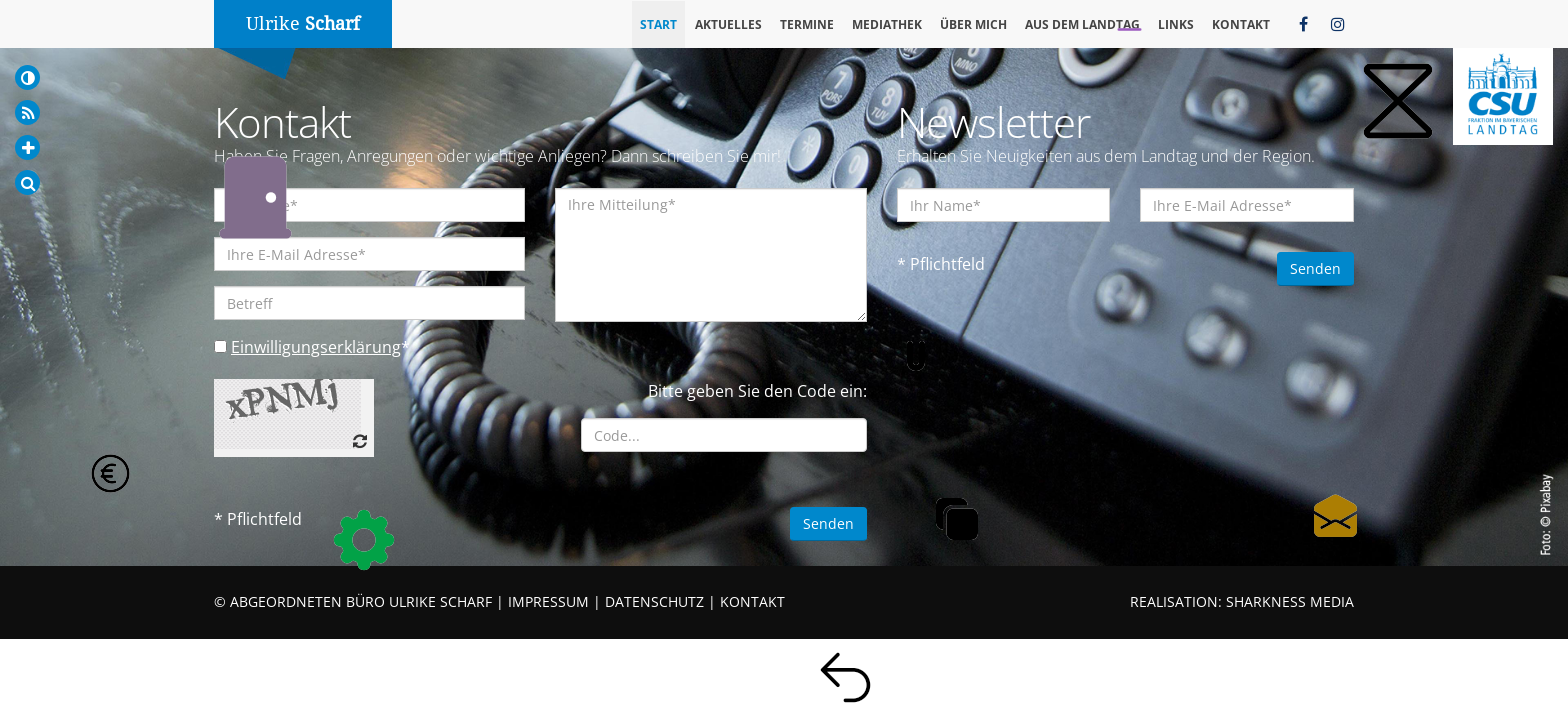  I want to click on access settings or preferences, so click(364, 540).